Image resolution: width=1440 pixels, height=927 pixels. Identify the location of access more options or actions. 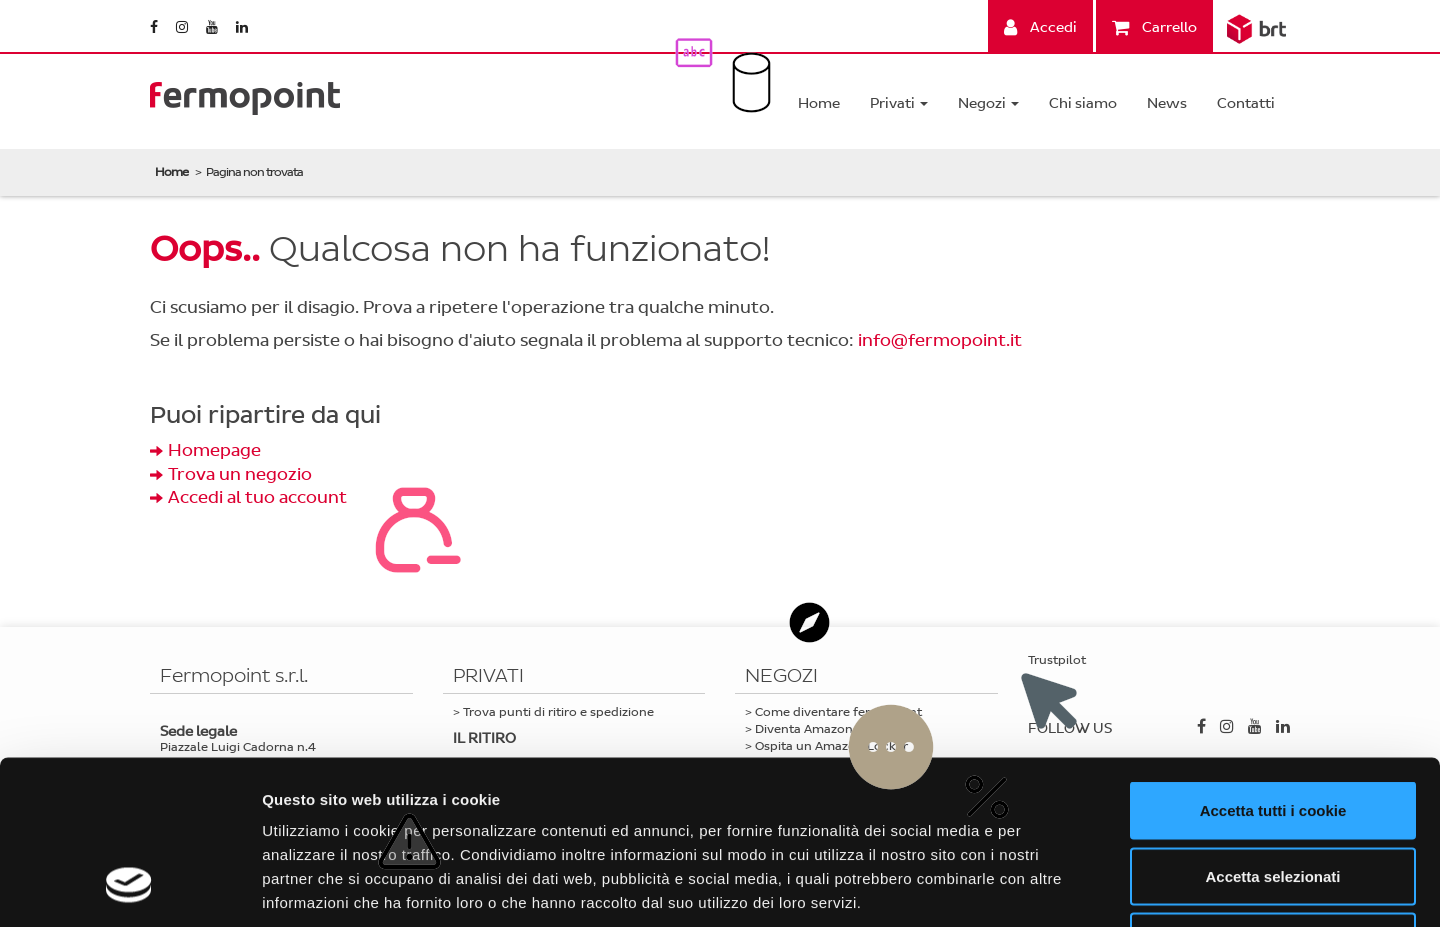
(891, 747).